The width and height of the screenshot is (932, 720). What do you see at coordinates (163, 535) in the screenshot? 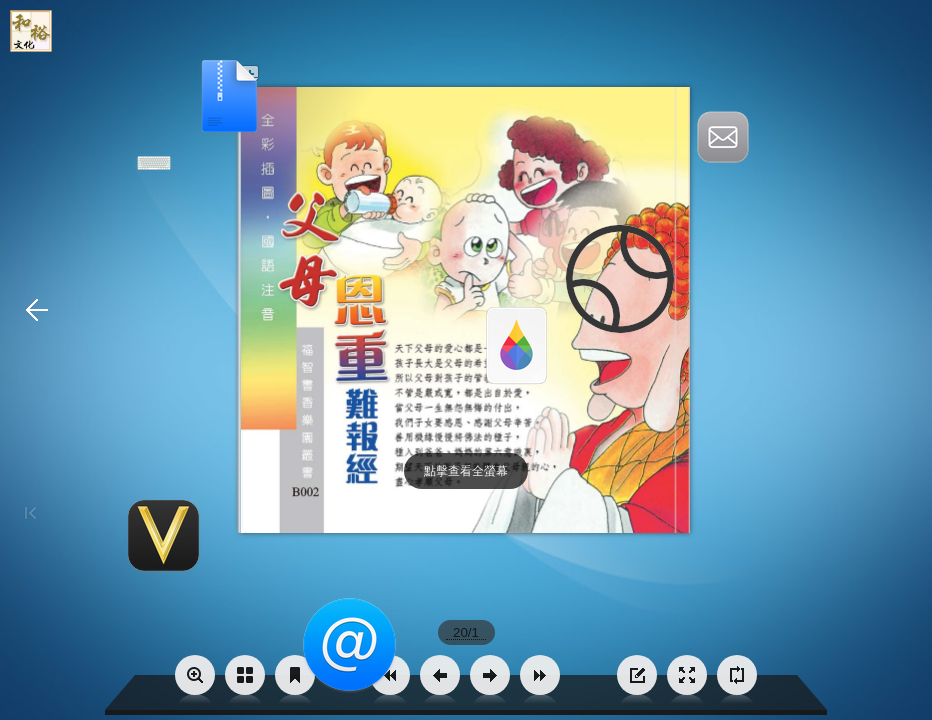
I see `launch Civilization V game` at bounding box center [163, 535].